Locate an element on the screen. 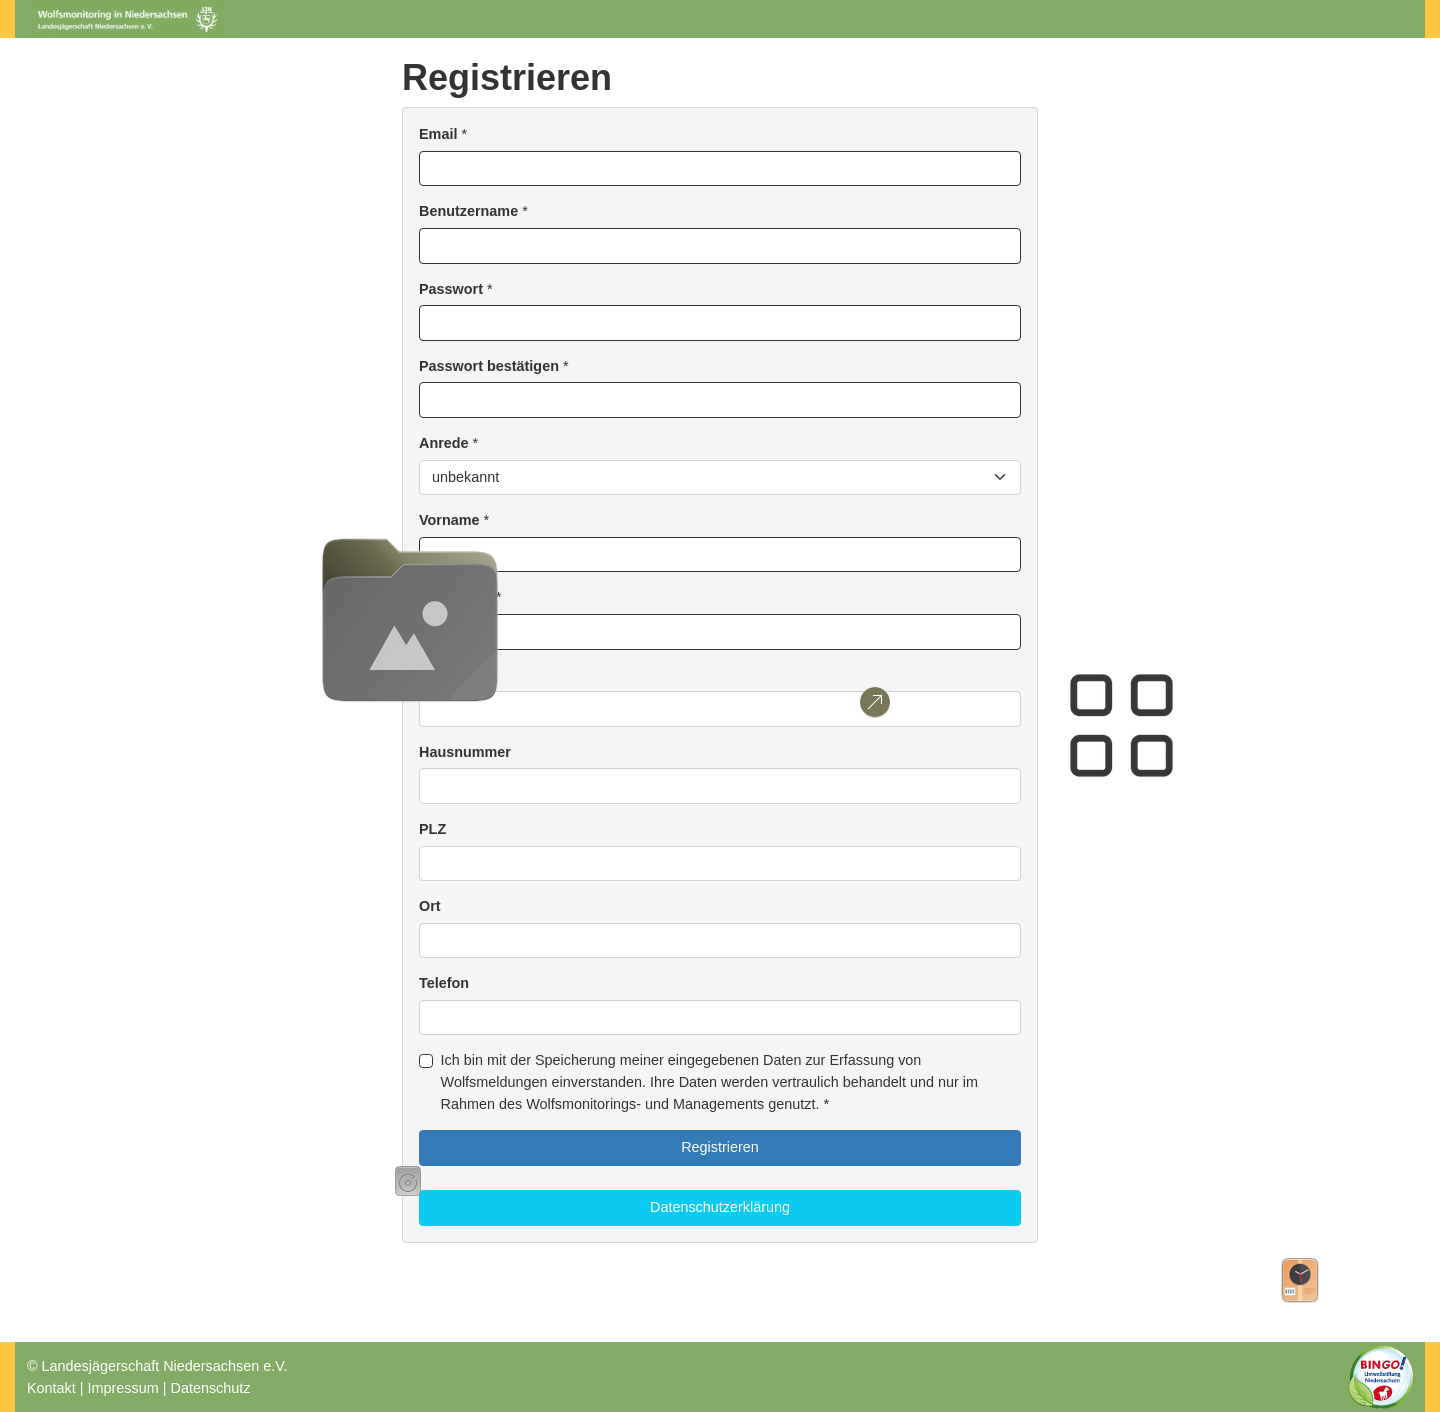  package manager is processing or waiting is located at coordinates (1300, 1280).